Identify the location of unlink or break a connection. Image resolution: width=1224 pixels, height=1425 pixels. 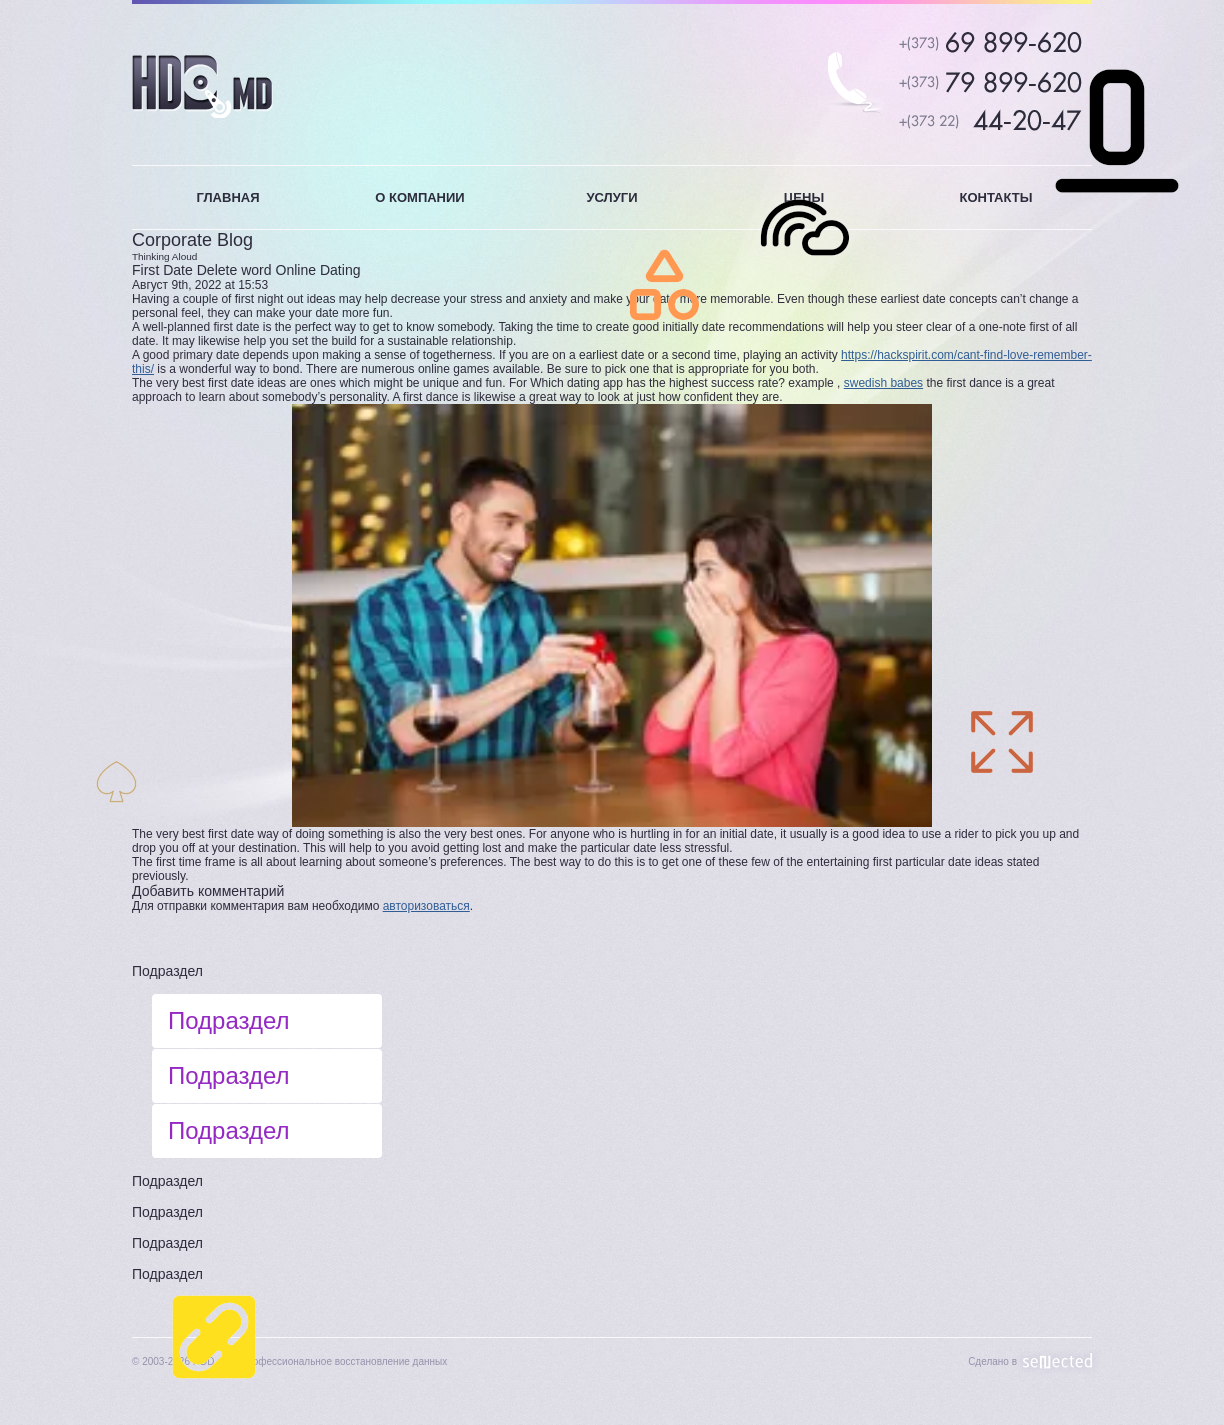
(214, 1337).